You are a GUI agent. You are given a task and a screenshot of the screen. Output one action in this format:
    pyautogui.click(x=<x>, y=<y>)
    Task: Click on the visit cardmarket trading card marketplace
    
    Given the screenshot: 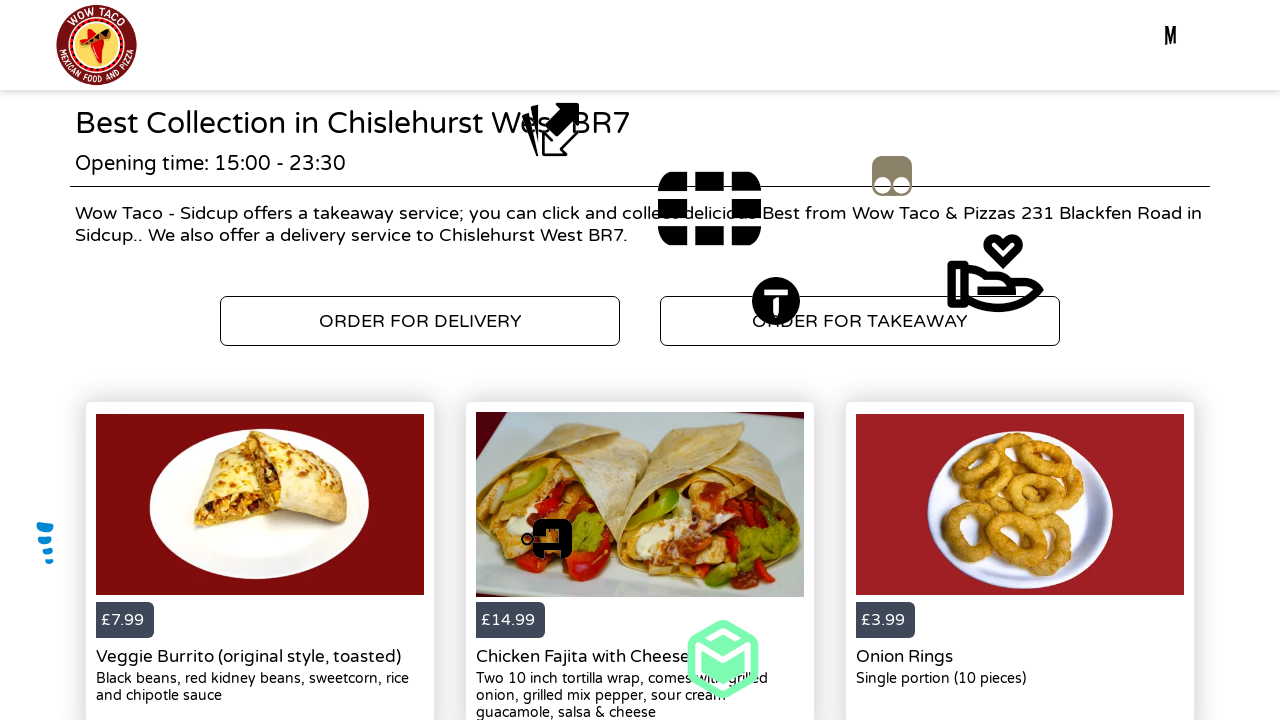 What is the action you would take?
    pyautogui.click(x=550, y=129)
    